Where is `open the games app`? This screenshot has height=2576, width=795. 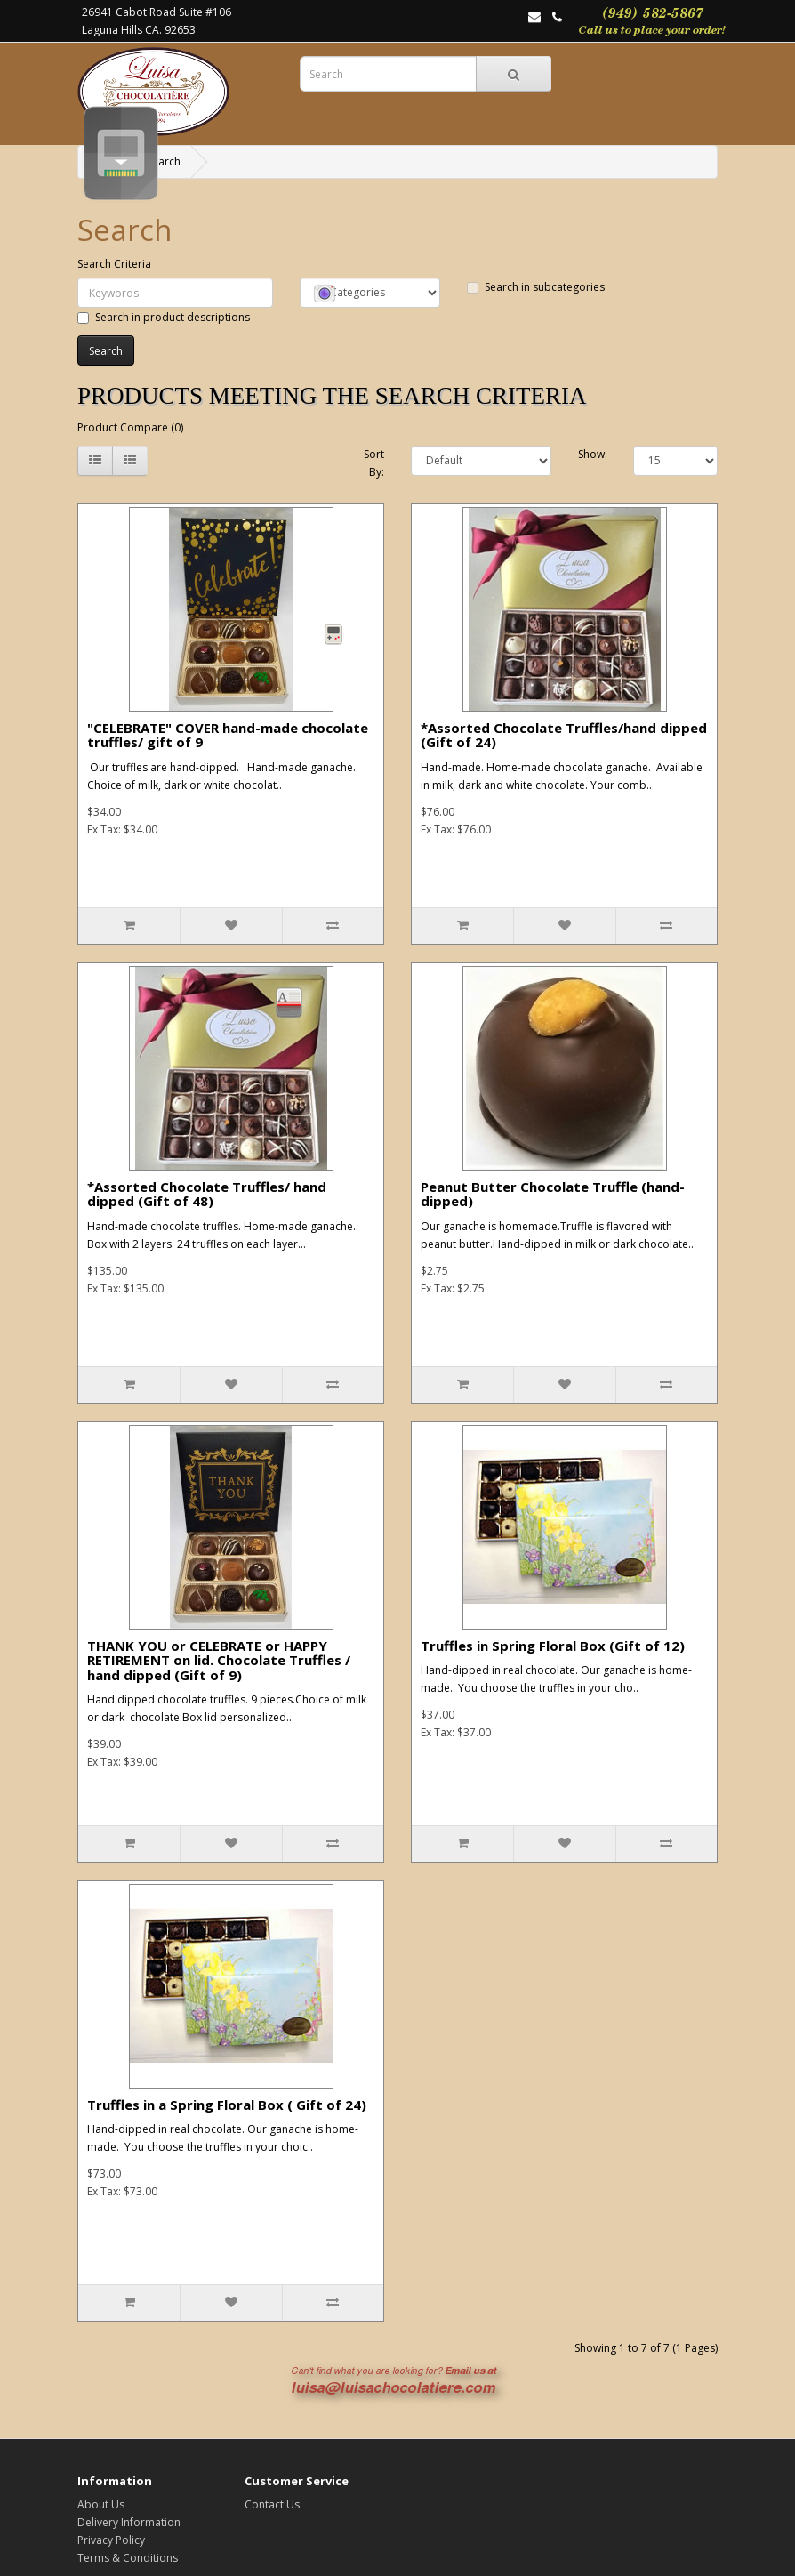 open the games app is located at coordinates (333, 634).